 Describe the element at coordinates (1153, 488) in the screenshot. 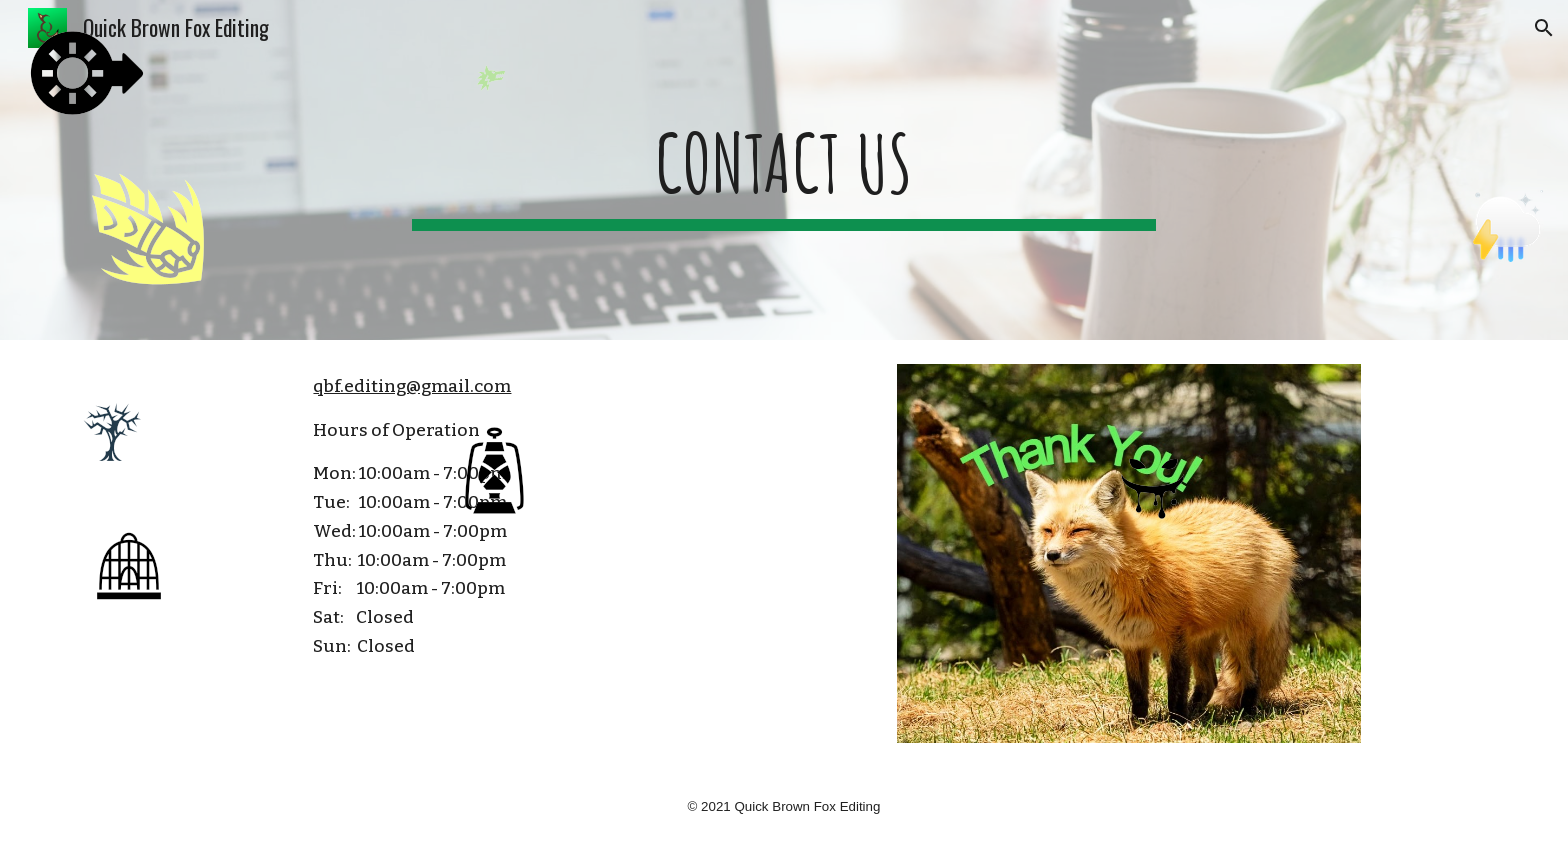

I see `indicates a delicious or tempting item` at that location.